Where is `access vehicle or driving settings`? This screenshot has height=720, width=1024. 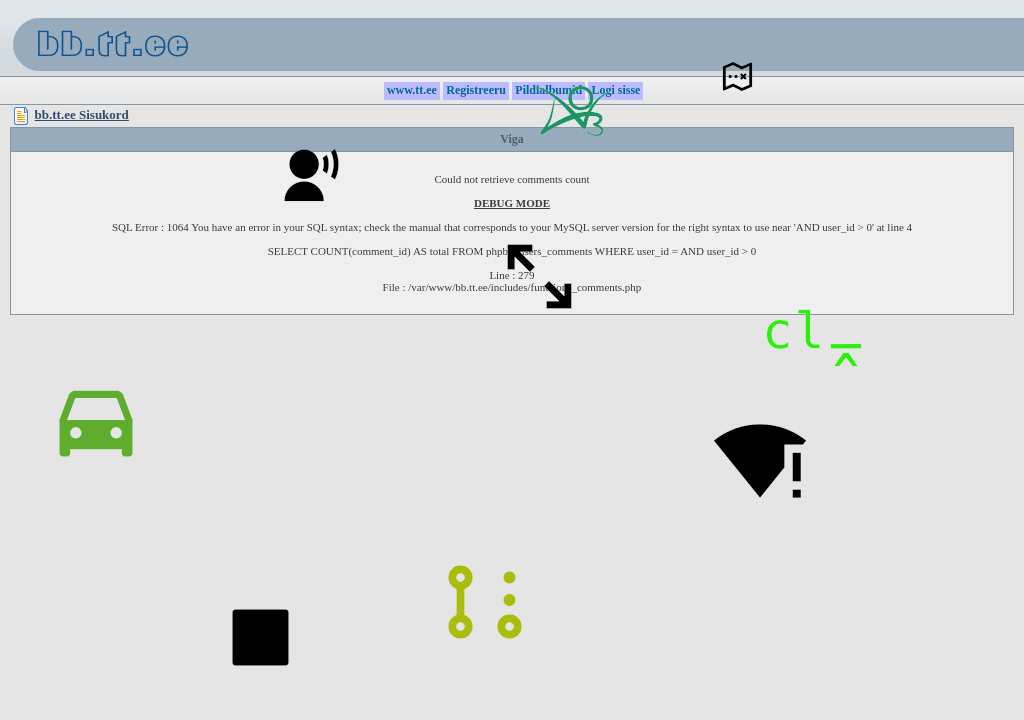
access vehicle or driving settings is located at coordinates (96, 420).